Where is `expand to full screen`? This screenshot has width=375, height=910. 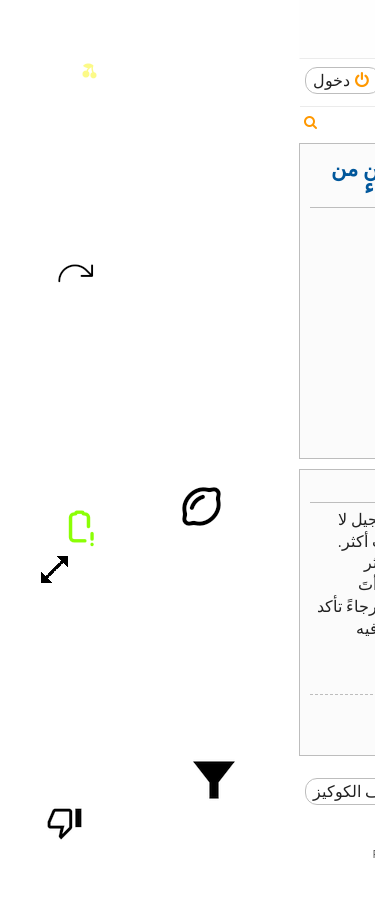
expand to full screen is located at coordinates (54, 569).